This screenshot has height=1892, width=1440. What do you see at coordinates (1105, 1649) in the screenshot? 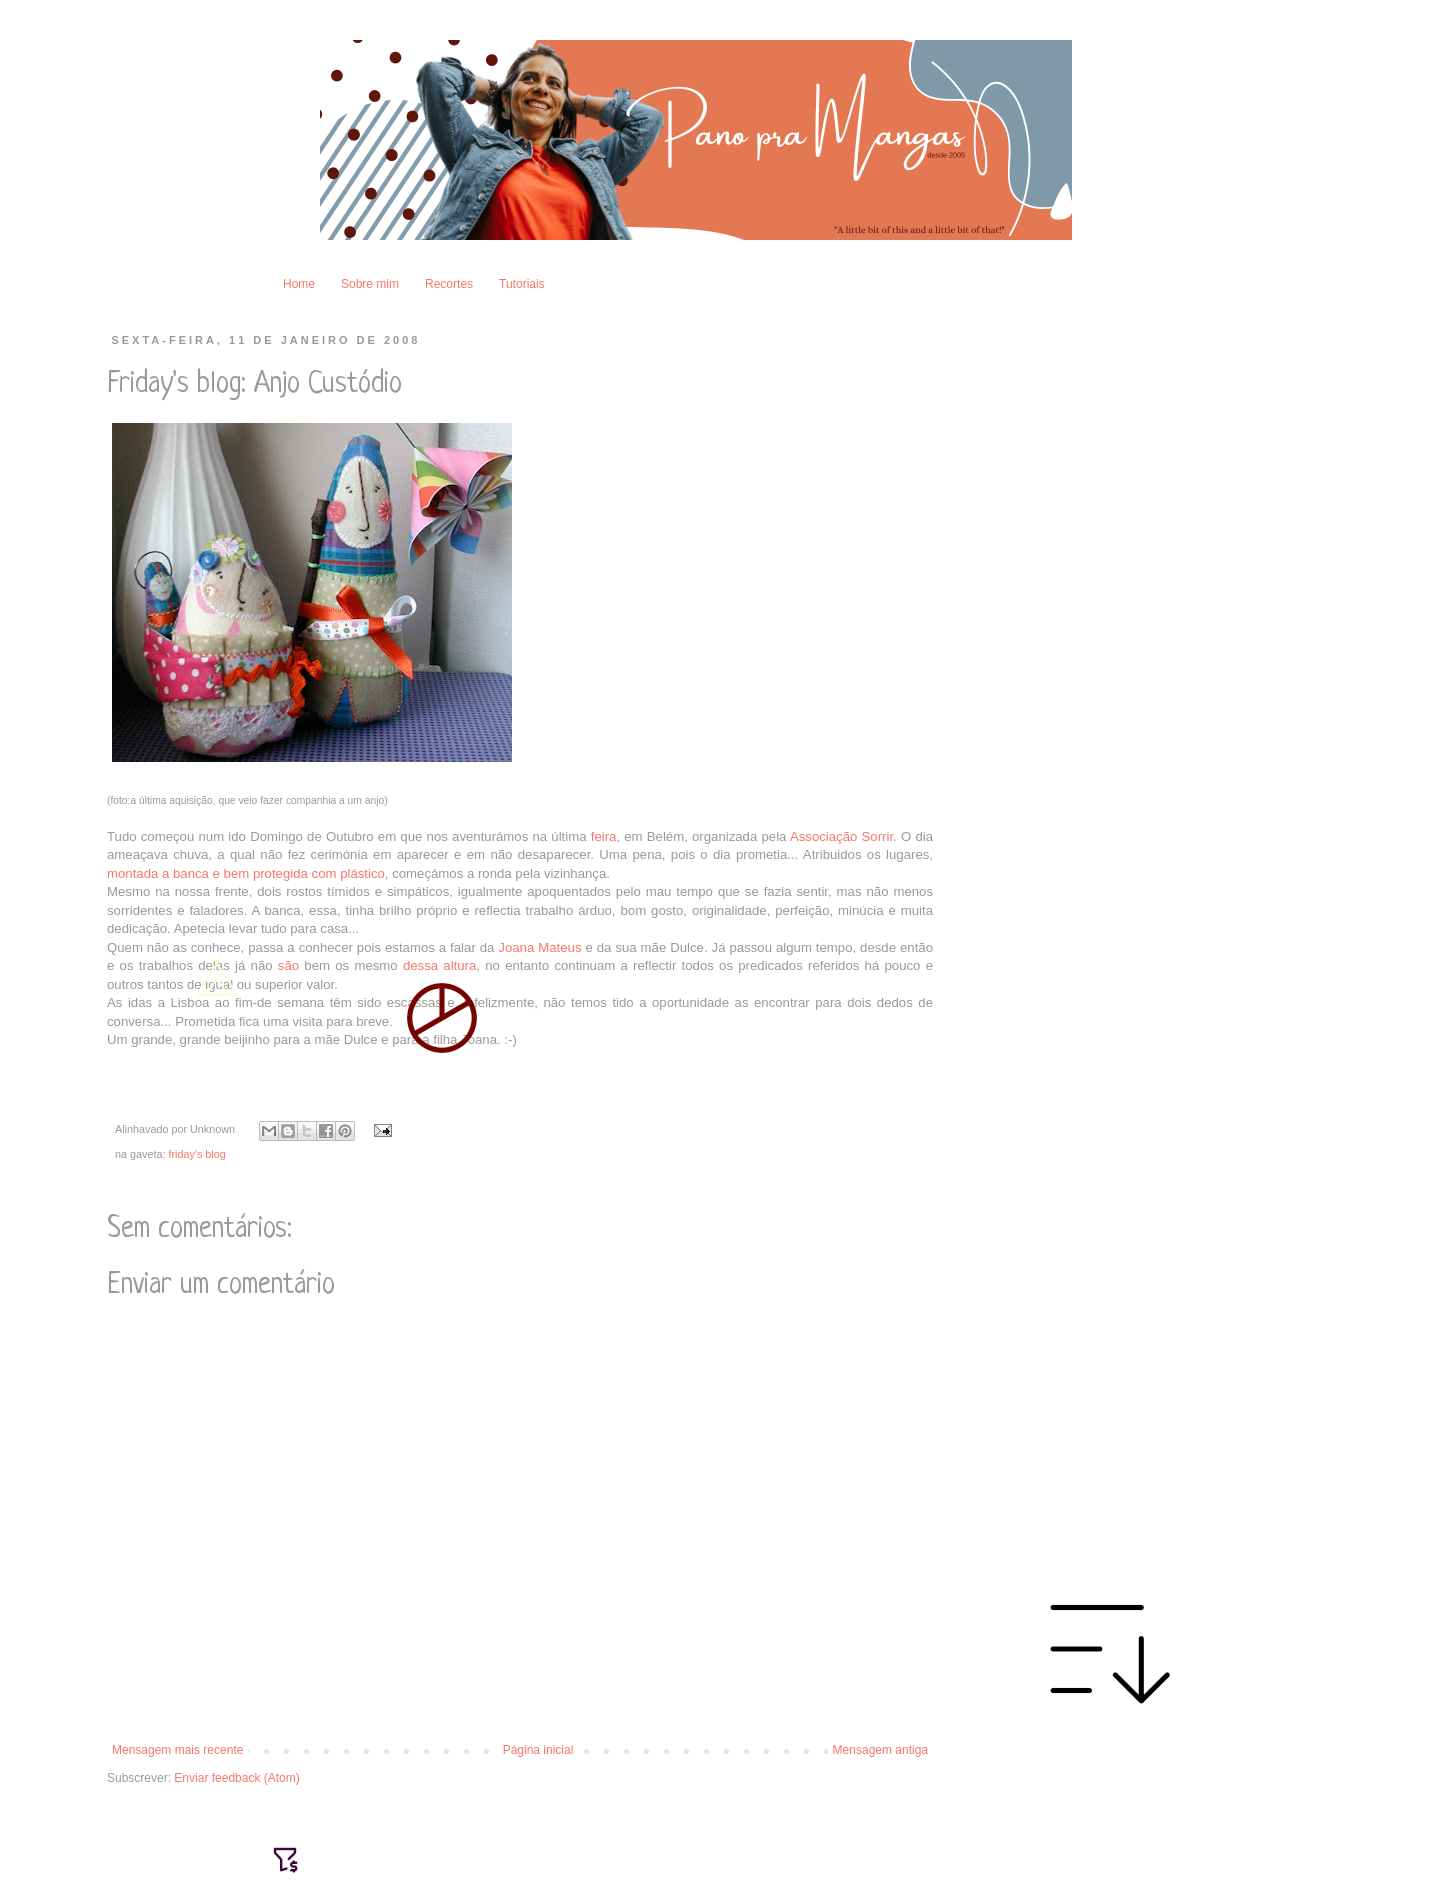
I see `sort items in ascending order` at bounding box center [1105, 1649].